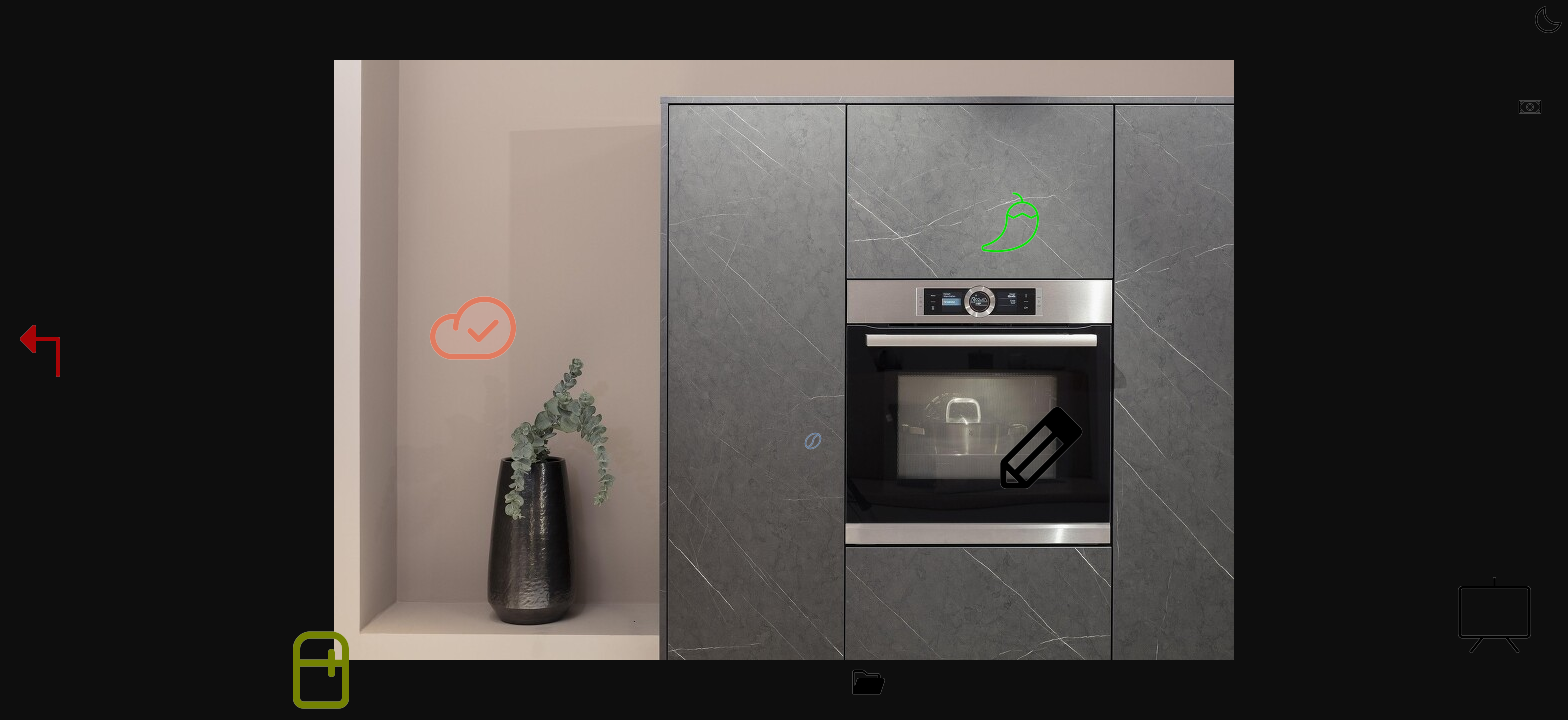  Describe the element at coordinates (1530, 107) in the screenshot. I see `view your account balance` at that location.